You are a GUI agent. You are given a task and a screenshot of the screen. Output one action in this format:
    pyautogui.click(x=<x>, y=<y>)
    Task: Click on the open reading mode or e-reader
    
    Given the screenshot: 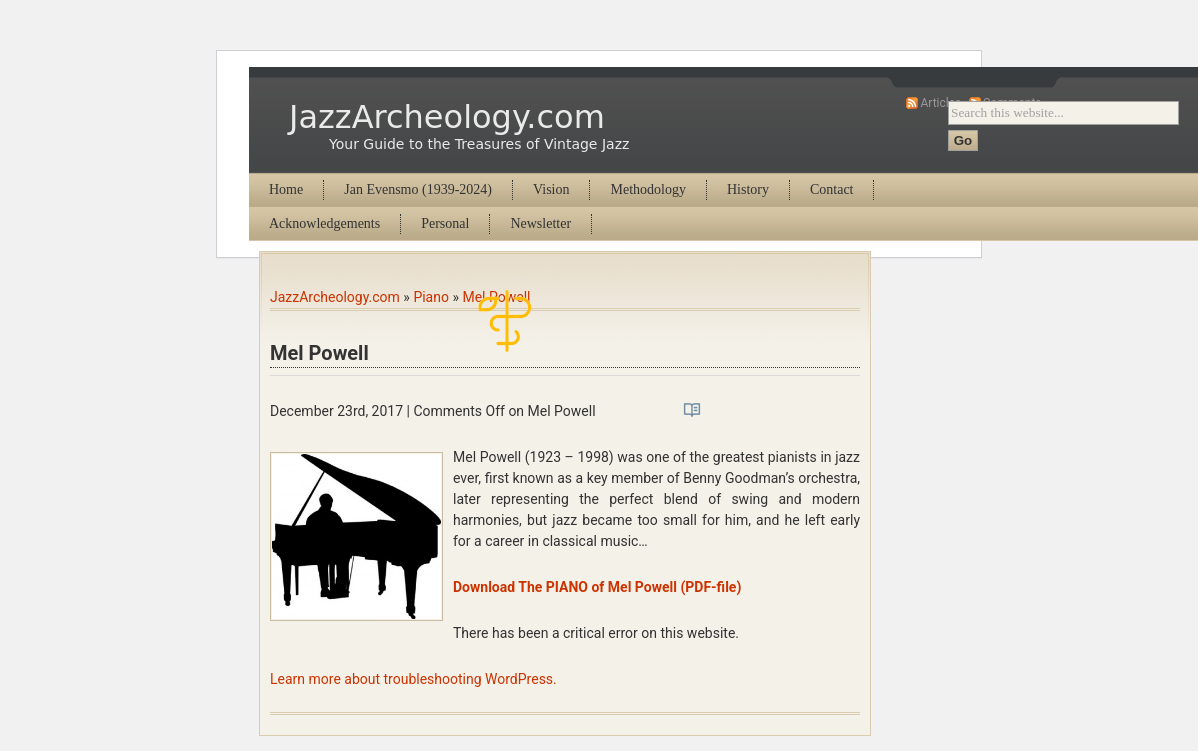 What is the action you would take?
    pyautogui.click(x=692, y=409)
    